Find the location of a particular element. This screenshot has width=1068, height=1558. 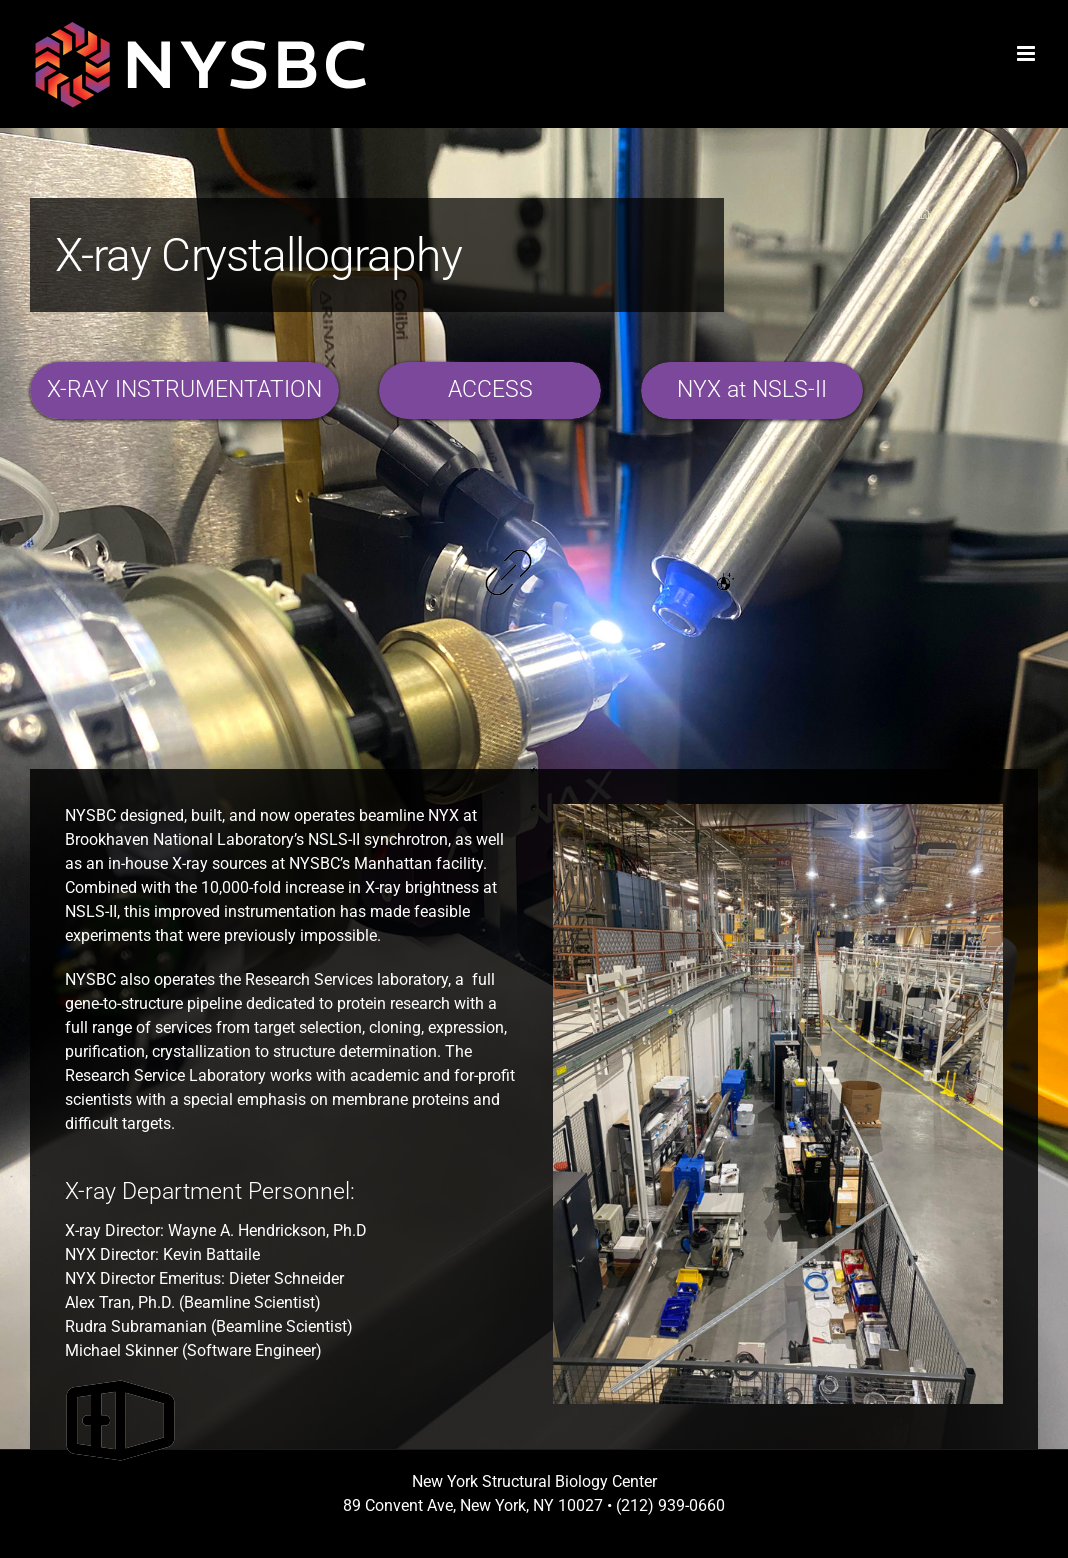

view nearby churches or places of worship is located at coordinates (925, 213).